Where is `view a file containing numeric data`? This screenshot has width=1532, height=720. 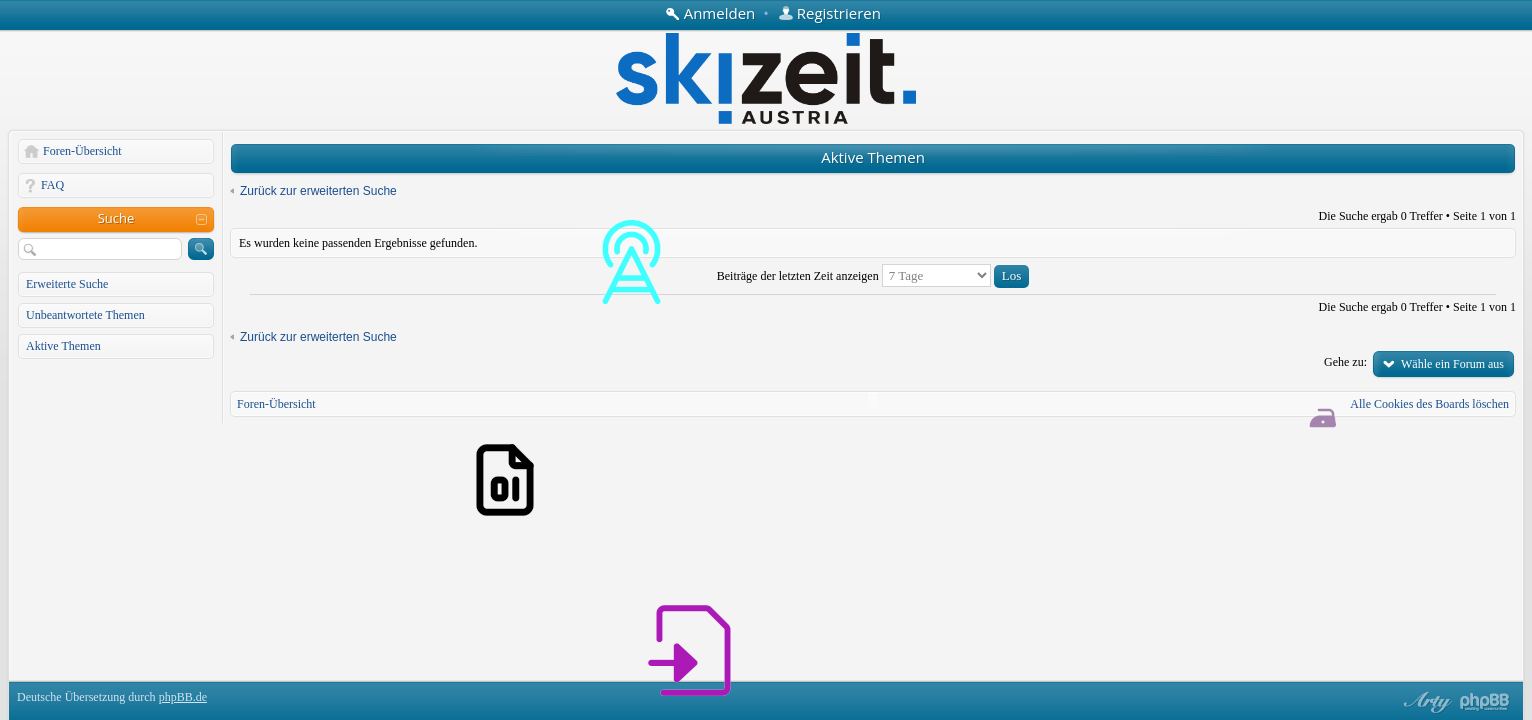
view a file containing numeric data is located at coordinates (505, 480).